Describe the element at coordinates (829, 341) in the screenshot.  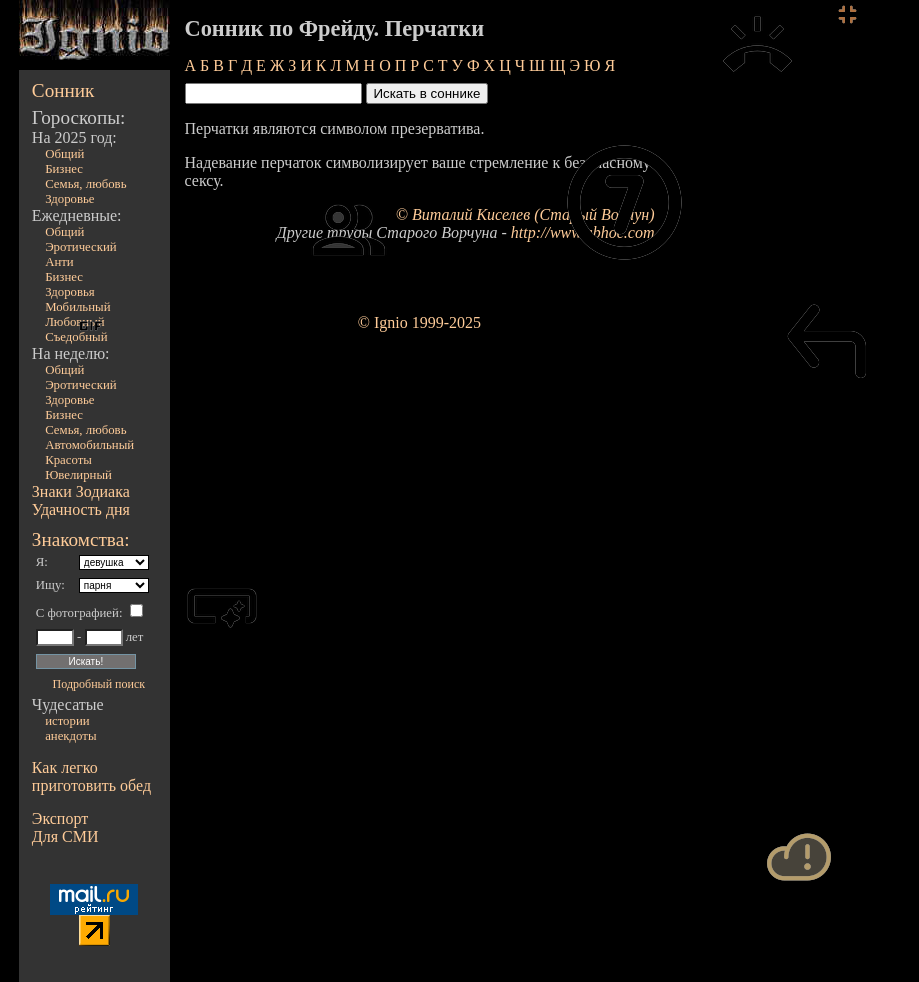
I see `go back to previous screen` at that location.